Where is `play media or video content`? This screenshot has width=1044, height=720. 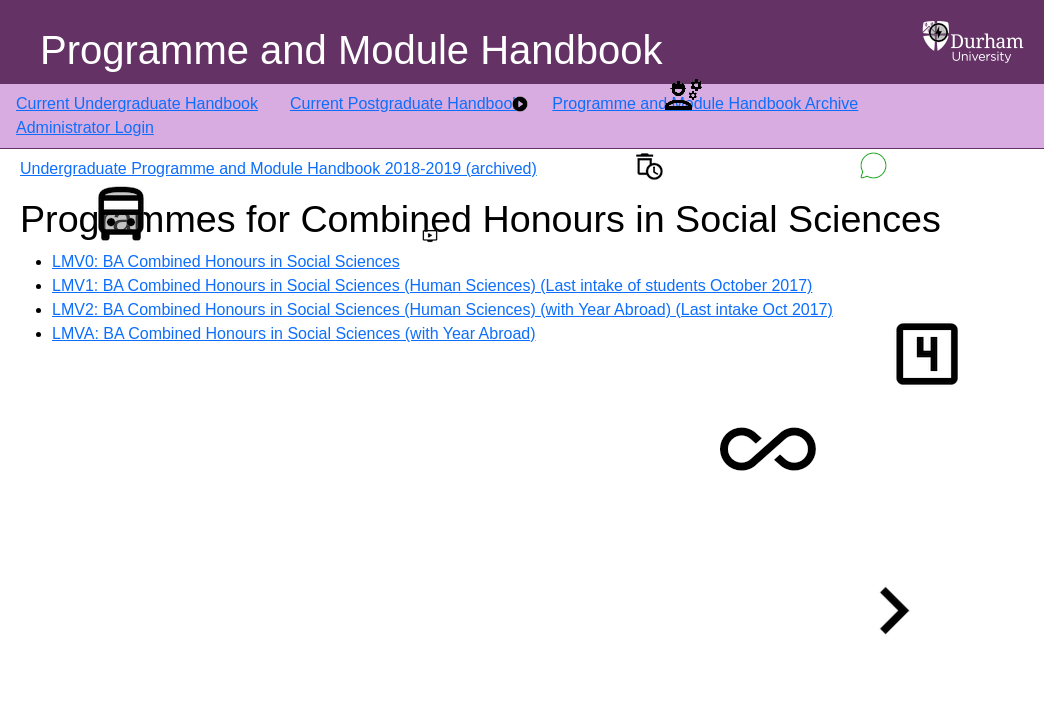 play media or video content is located at coordinates (520, 104).